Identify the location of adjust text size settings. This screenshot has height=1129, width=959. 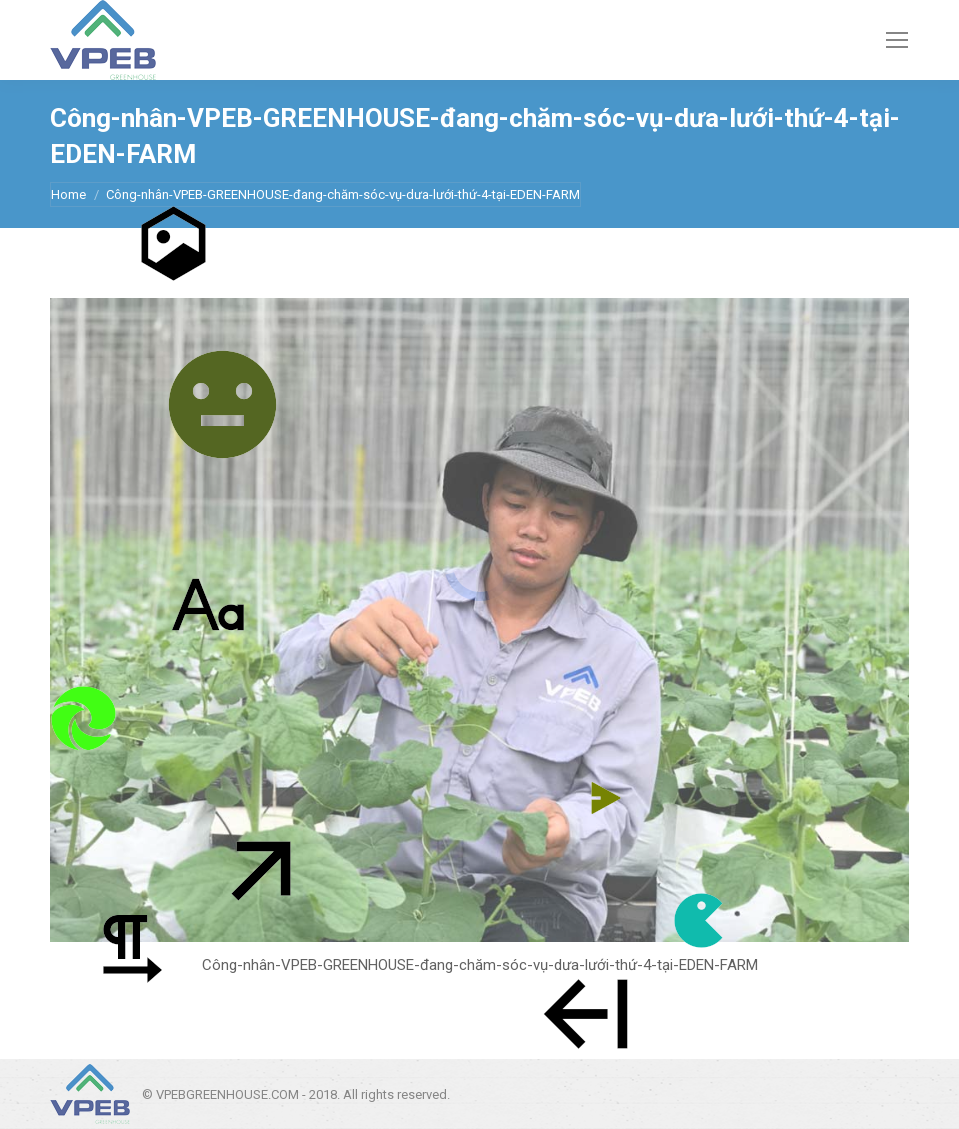
(208, 604).